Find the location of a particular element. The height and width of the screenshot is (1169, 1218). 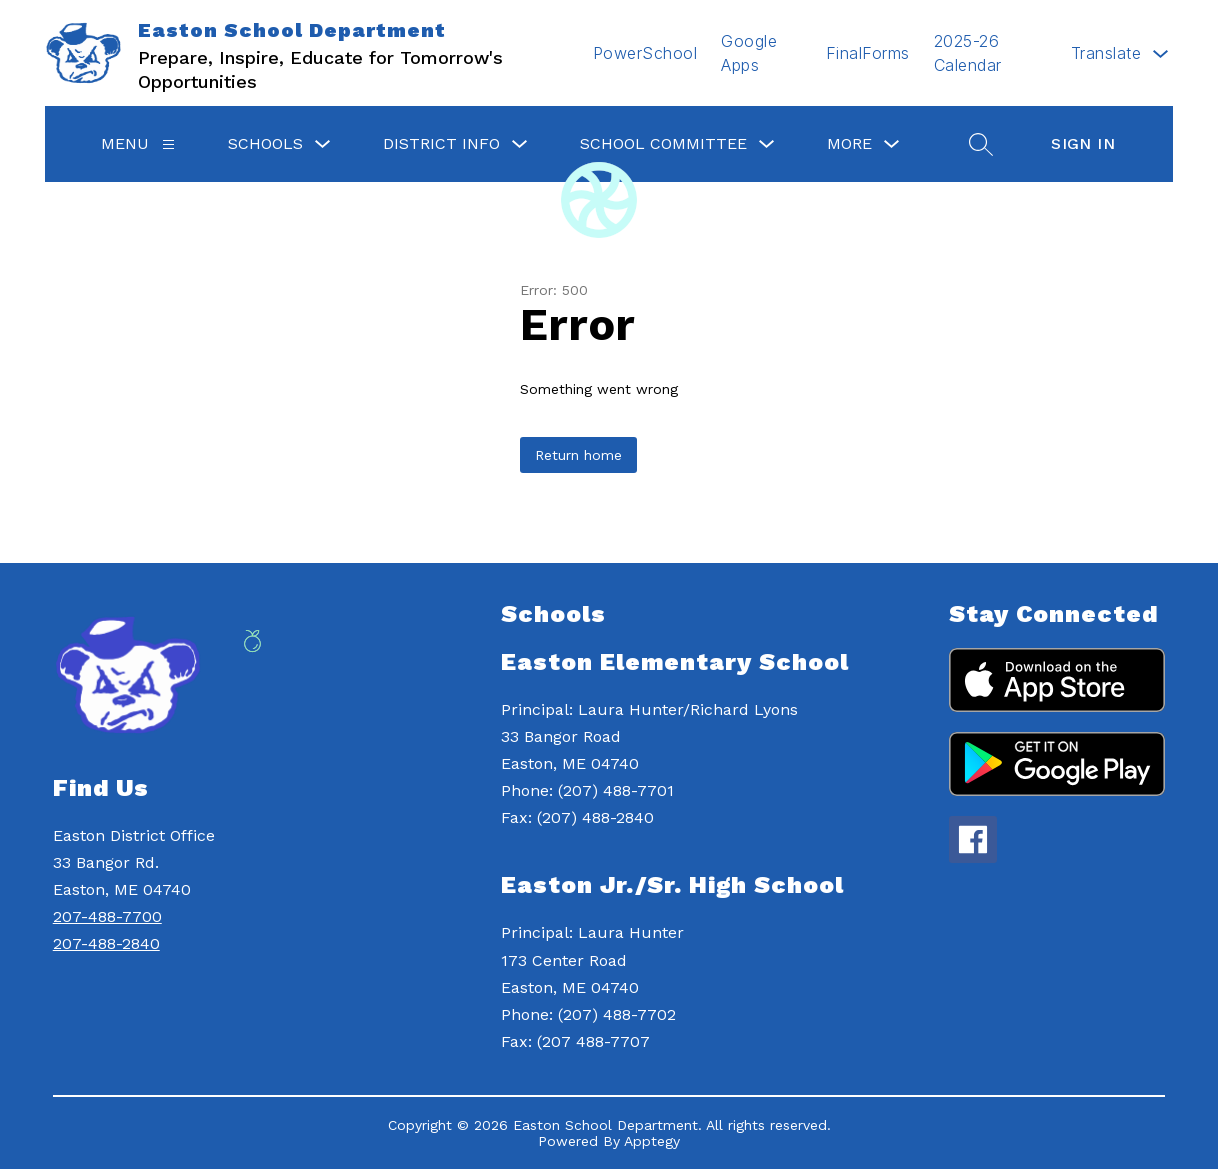

select orange flavor or citrus option is located at coordinates (252, 641).